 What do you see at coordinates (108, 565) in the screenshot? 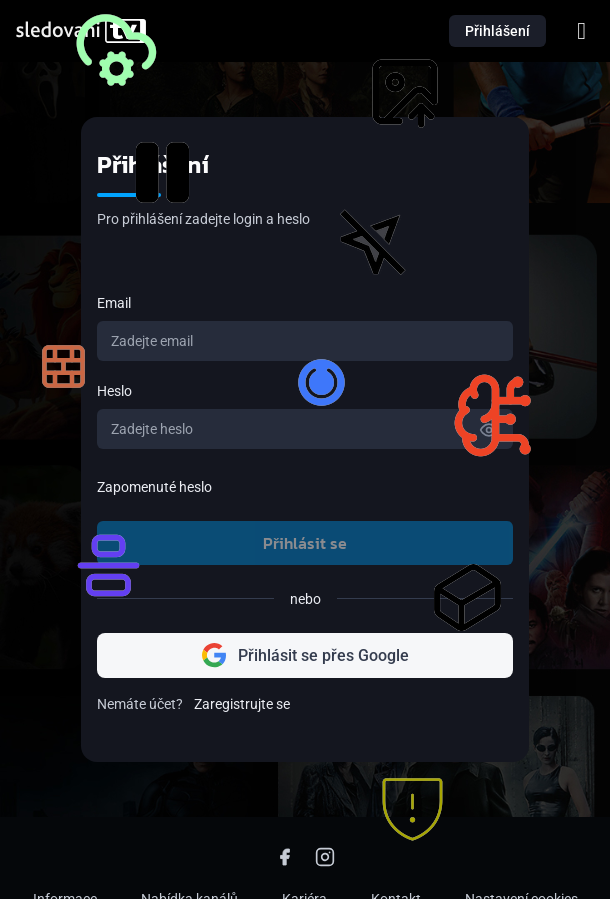
I see `align objects to vertical center` at bounding box center [108, 565].